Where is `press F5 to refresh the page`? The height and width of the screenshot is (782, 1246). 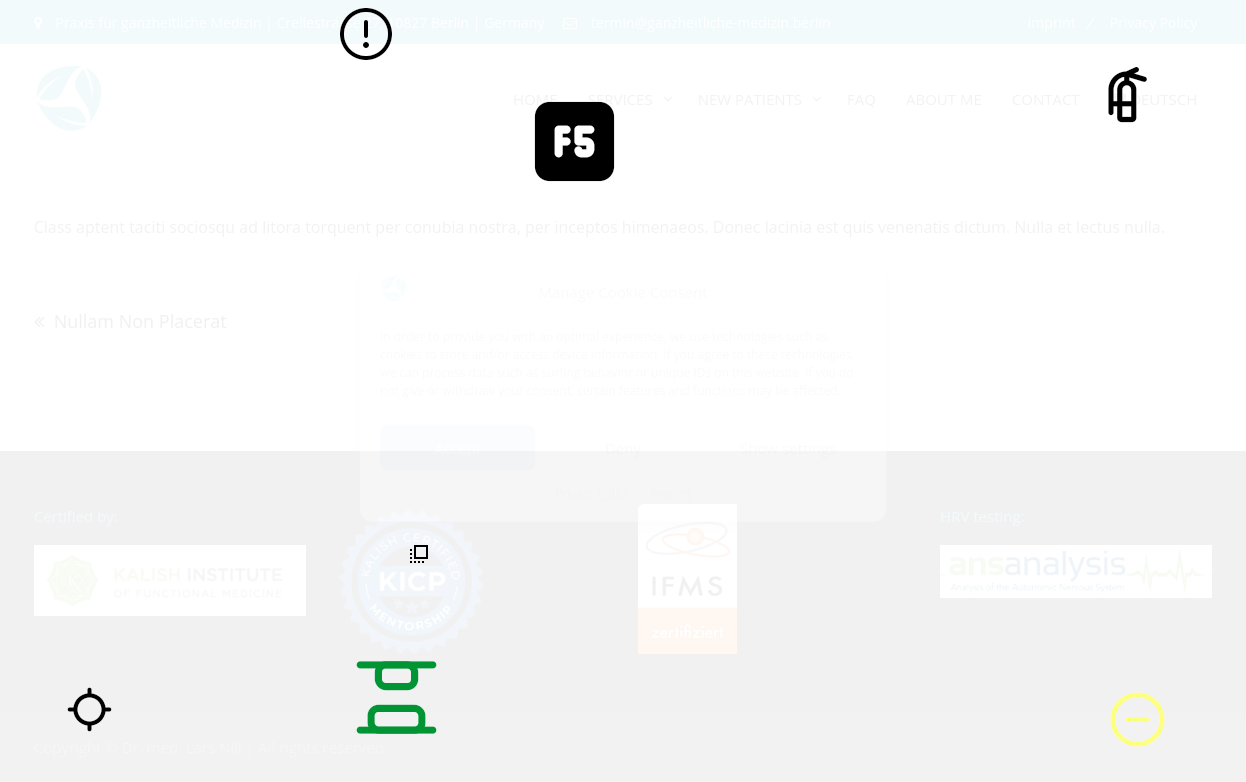
press F5 to refresh the page is located at coordinates (574, 141).